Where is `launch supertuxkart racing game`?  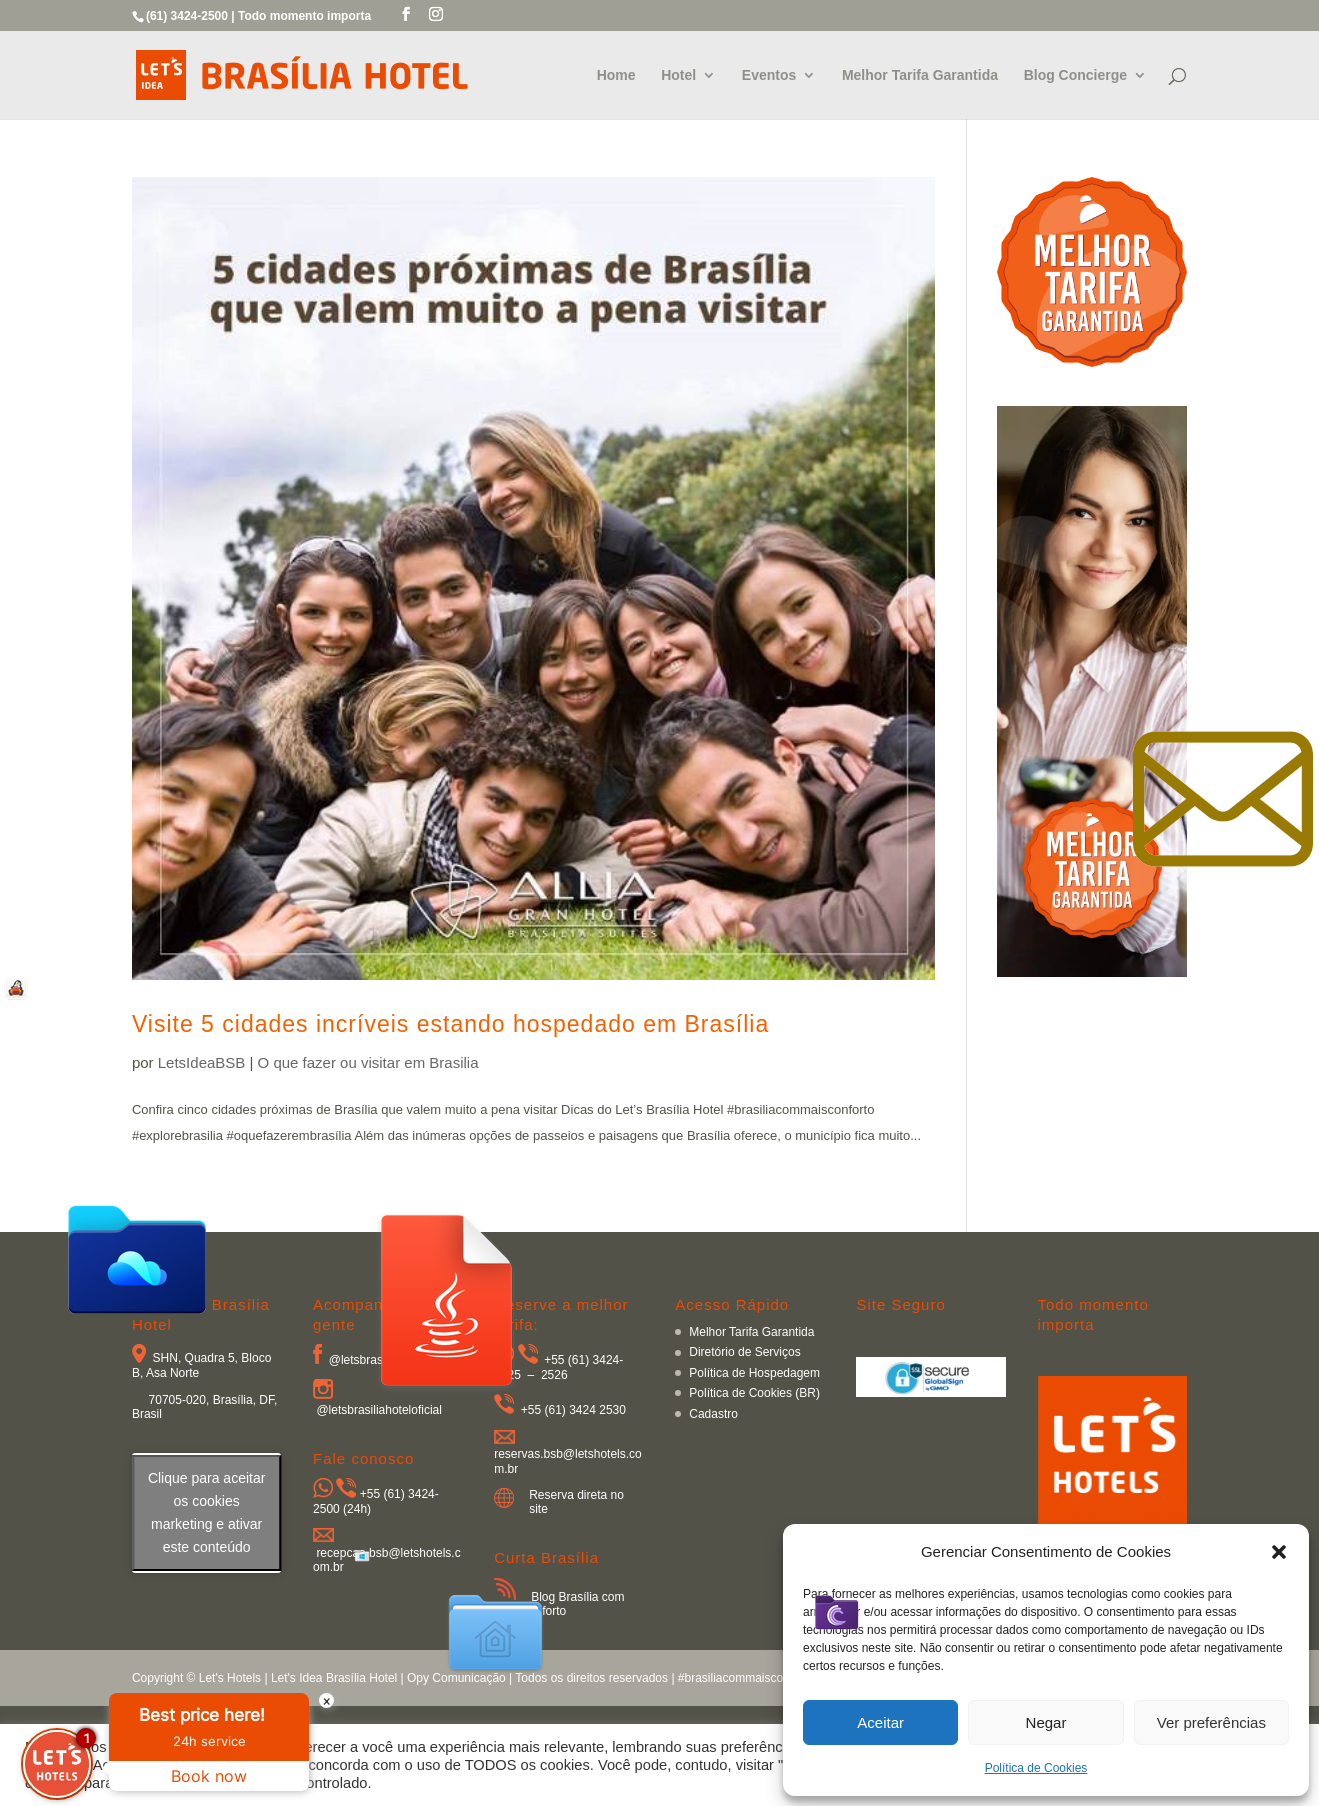 launch supertuxkart racing game is located at coordinates (16, 988).